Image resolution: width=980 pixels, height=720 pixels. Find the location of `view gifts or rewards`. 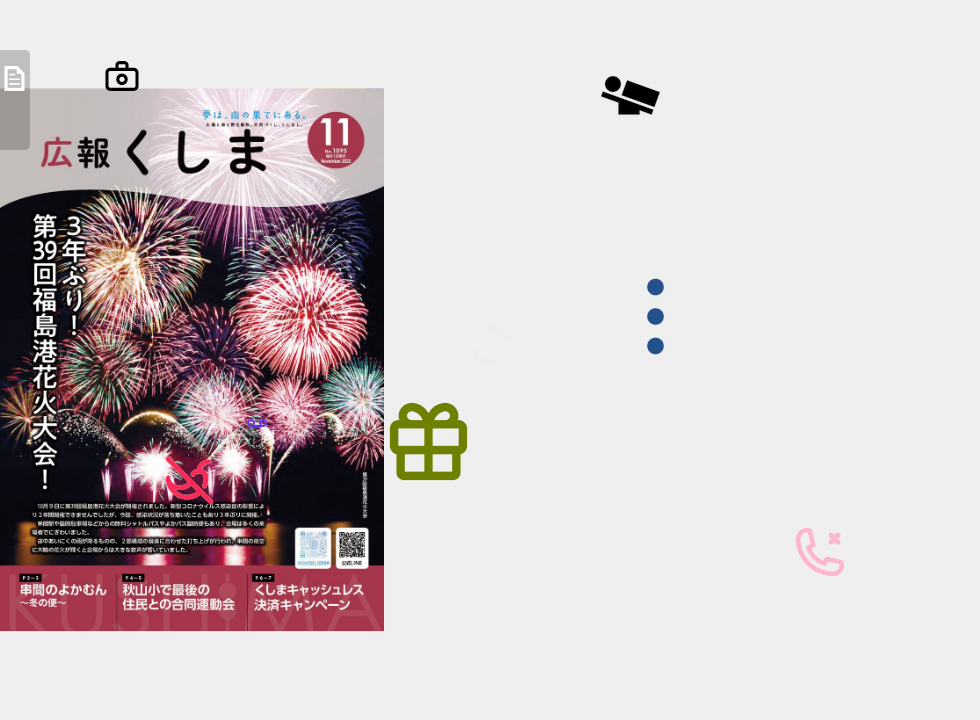

view gifts or rewards is located at coordinates (428, 441).